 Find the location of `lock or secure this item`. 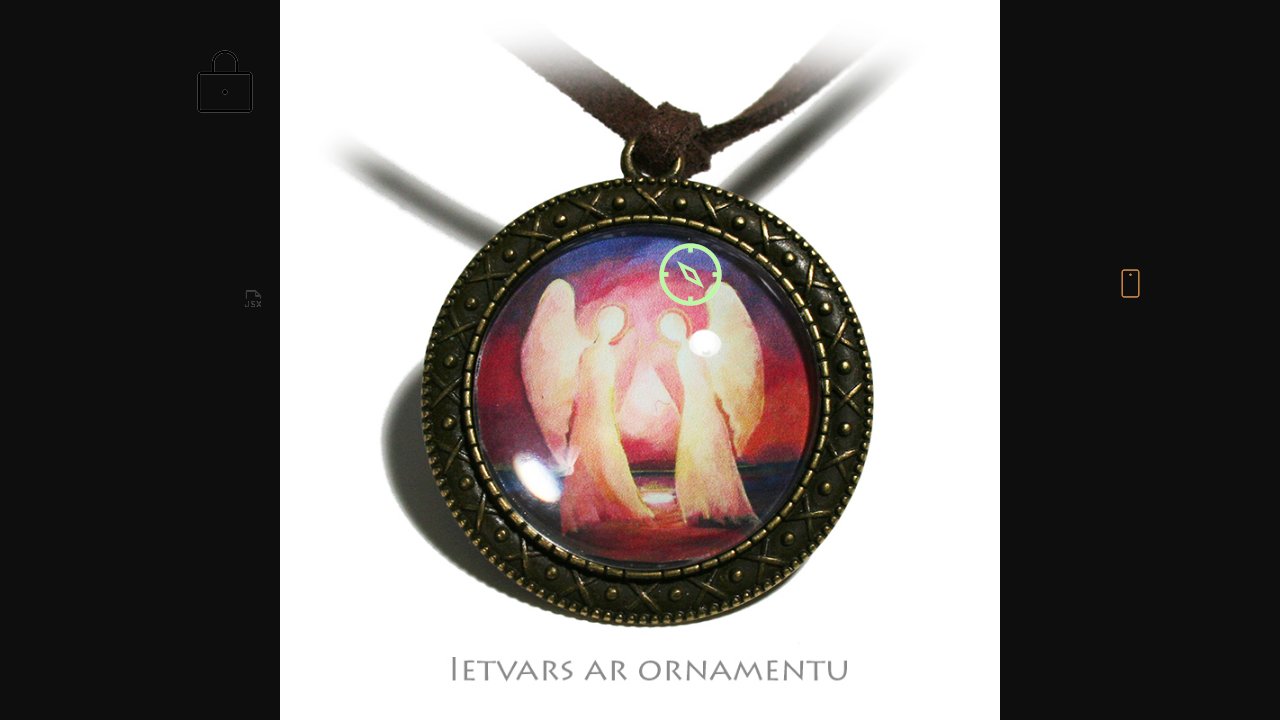

lock or secure this item is located at coordinates (225, 85).